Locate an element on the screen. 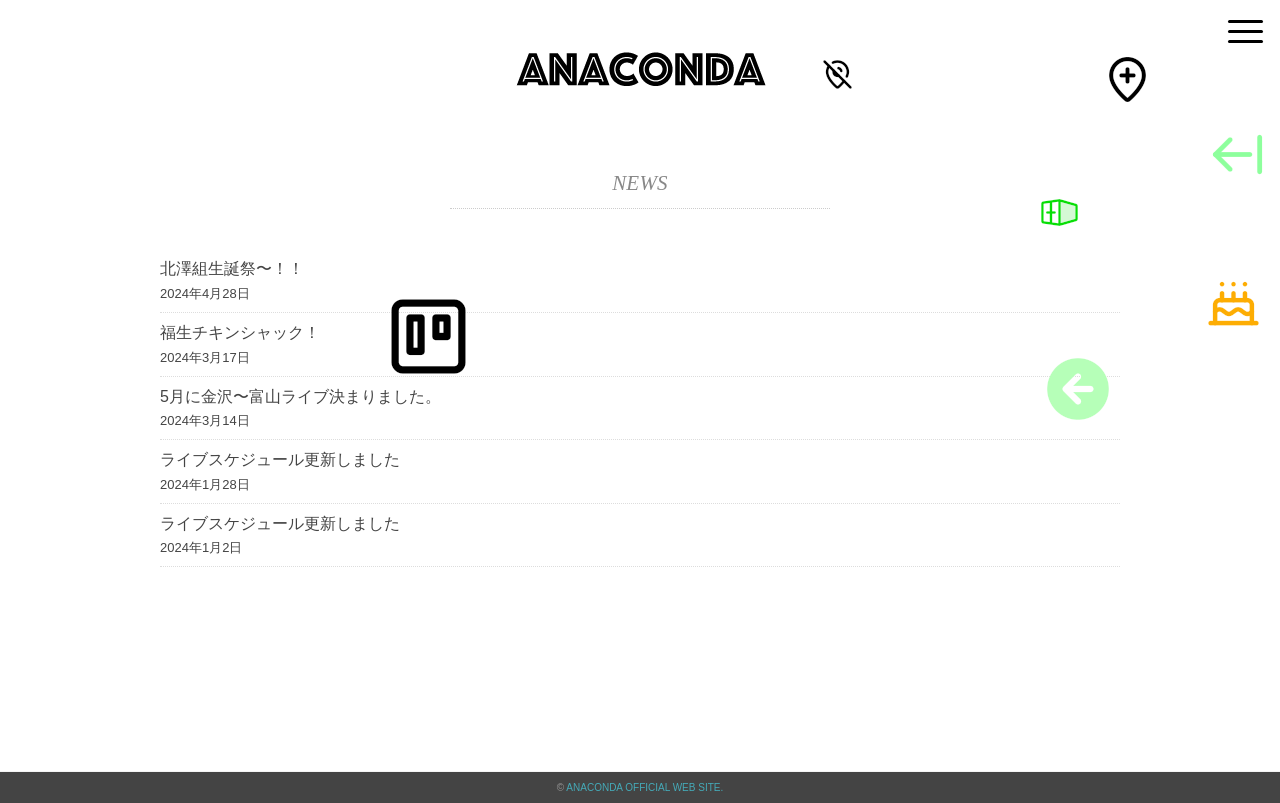 The width and height of the screenshot is (1280, 803). indicates a birthday or celebration is located at coordinates (1233, 302).